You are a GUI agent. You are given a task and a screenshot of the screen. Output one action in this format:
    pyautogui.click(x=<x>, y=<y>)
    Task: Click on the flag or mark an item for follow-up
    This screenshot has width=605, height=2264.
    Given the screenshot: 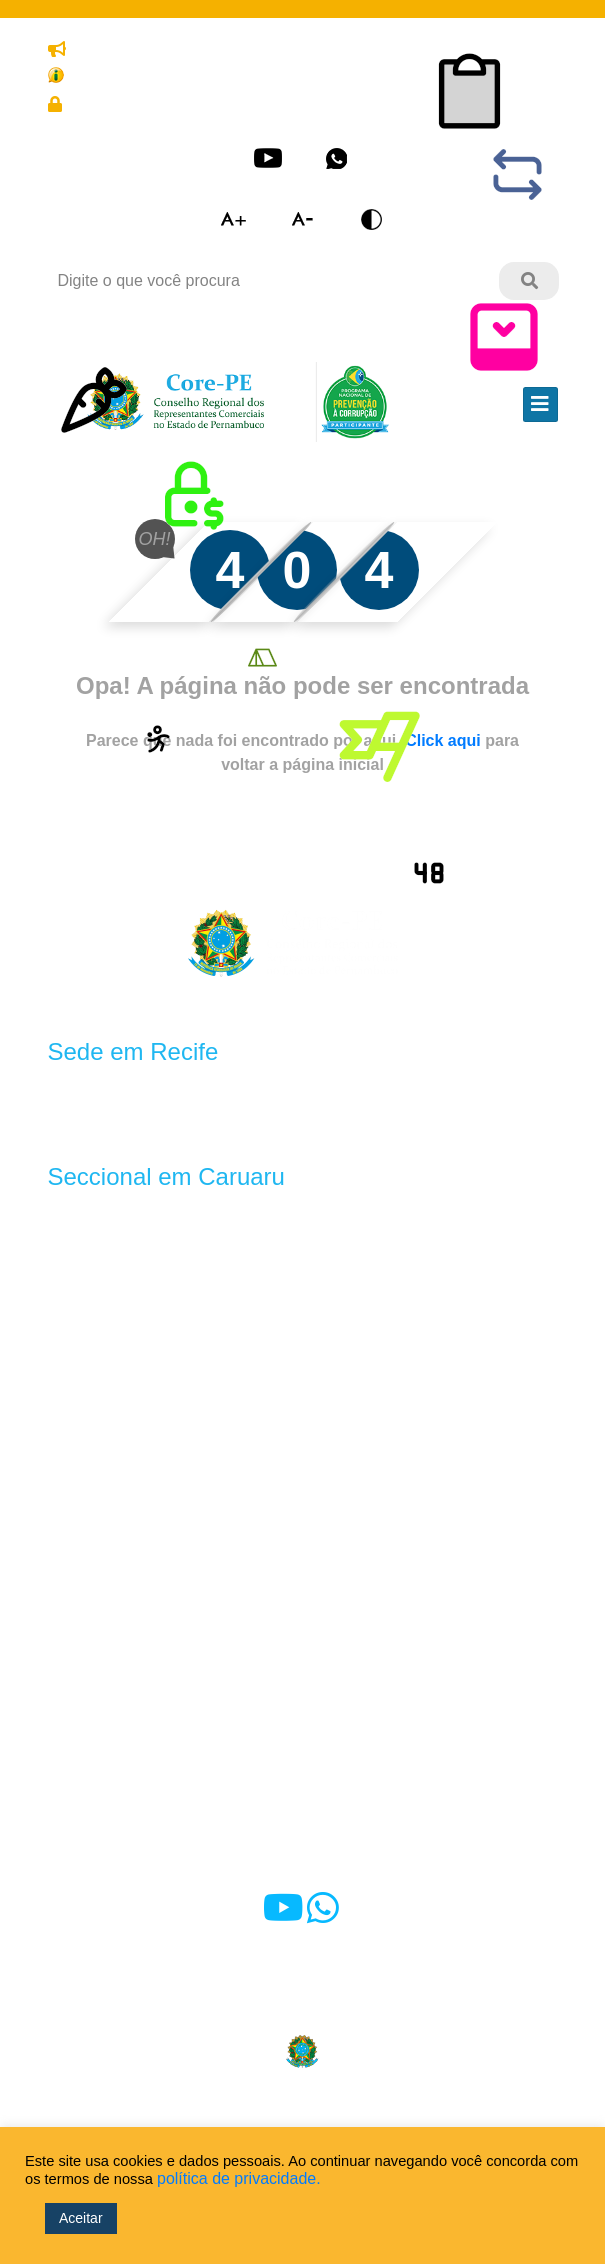 What is the action you would take?
    pyautogui.click(x=379, y=744)
    